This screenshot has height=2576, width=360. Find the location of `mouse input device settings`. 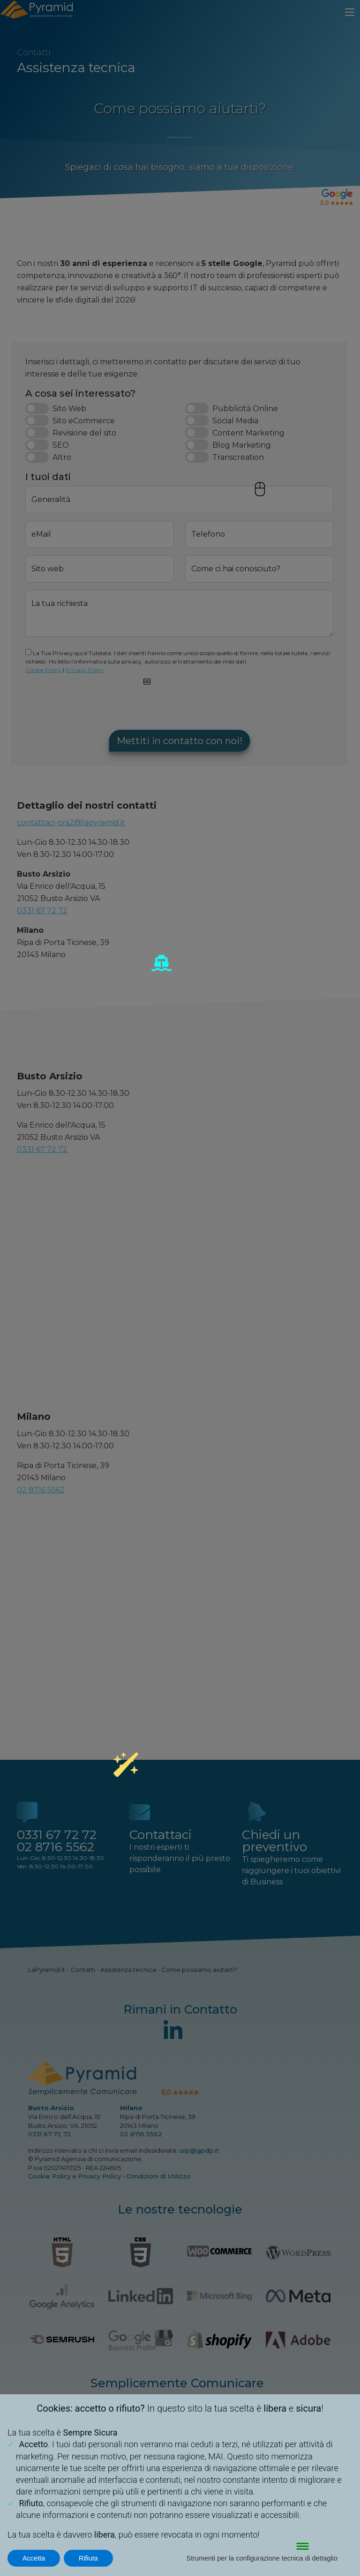

mouse input device settings is located at coordinates (260, 489).